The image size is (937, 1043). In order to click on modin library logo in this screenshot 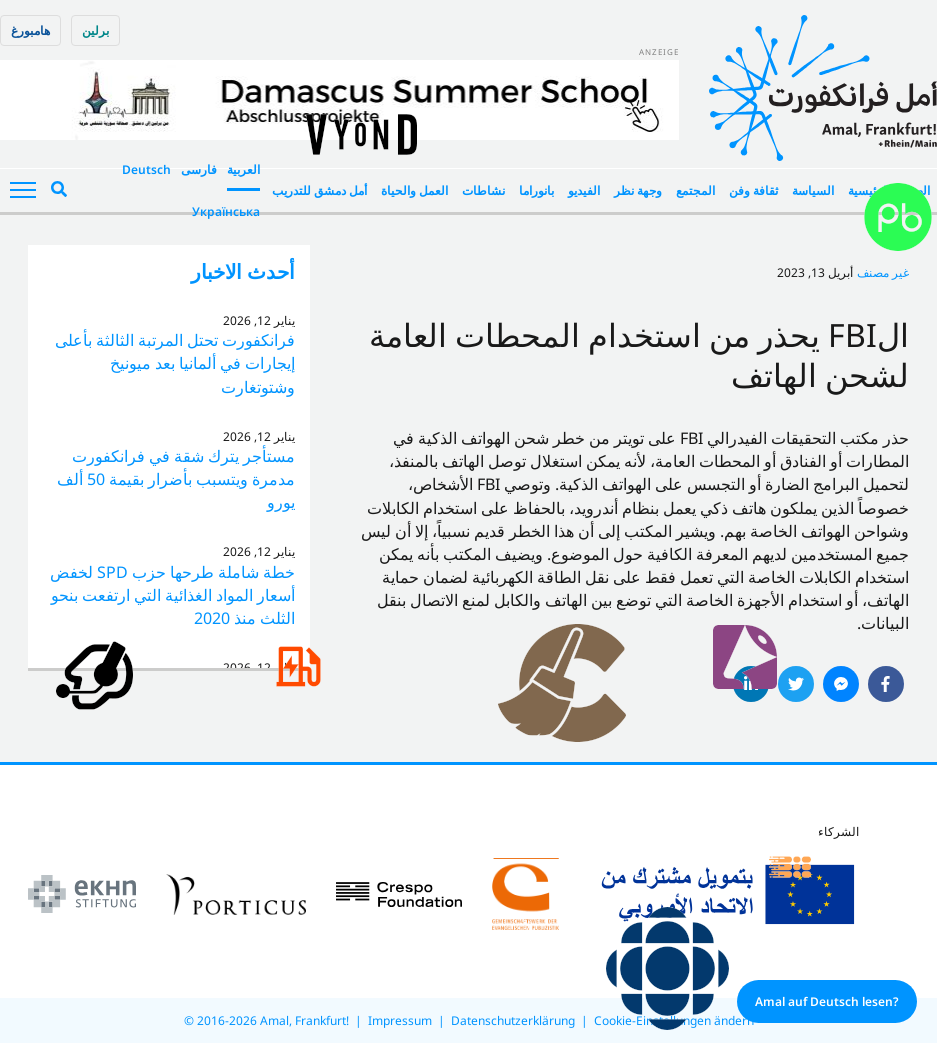, I will do `click(790, 867)`.